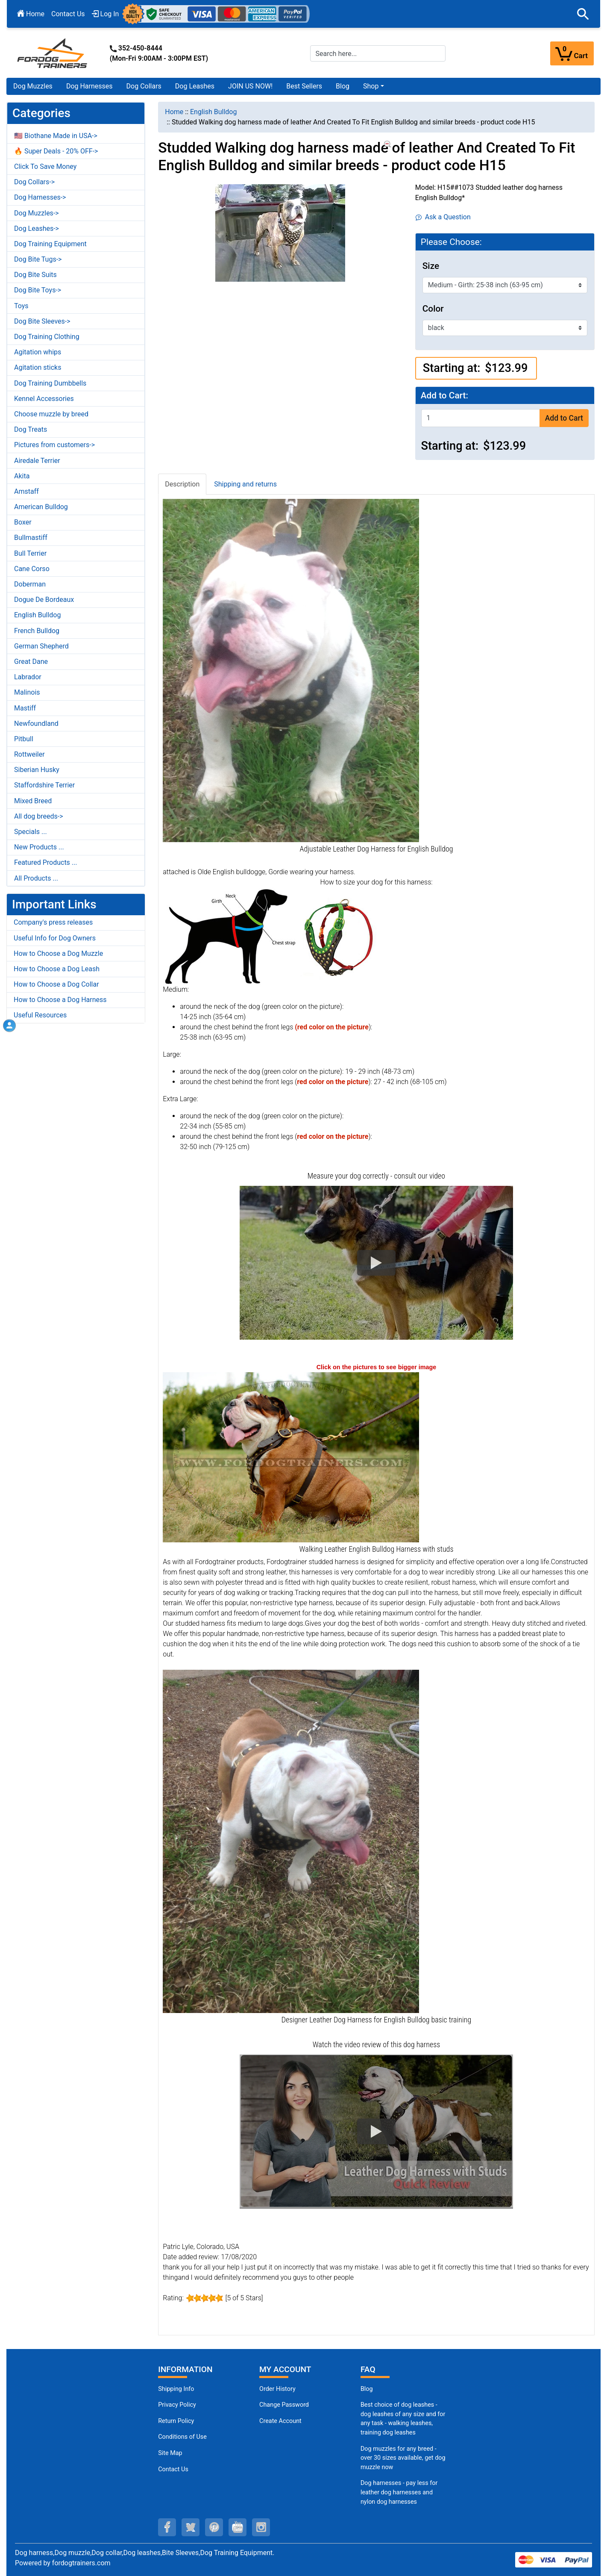 The image size is (607, 2576). What do you see at coordinates (387, 144) in the screenshot?
I see `zoom out of the current view` at bounding box center [387, 144].